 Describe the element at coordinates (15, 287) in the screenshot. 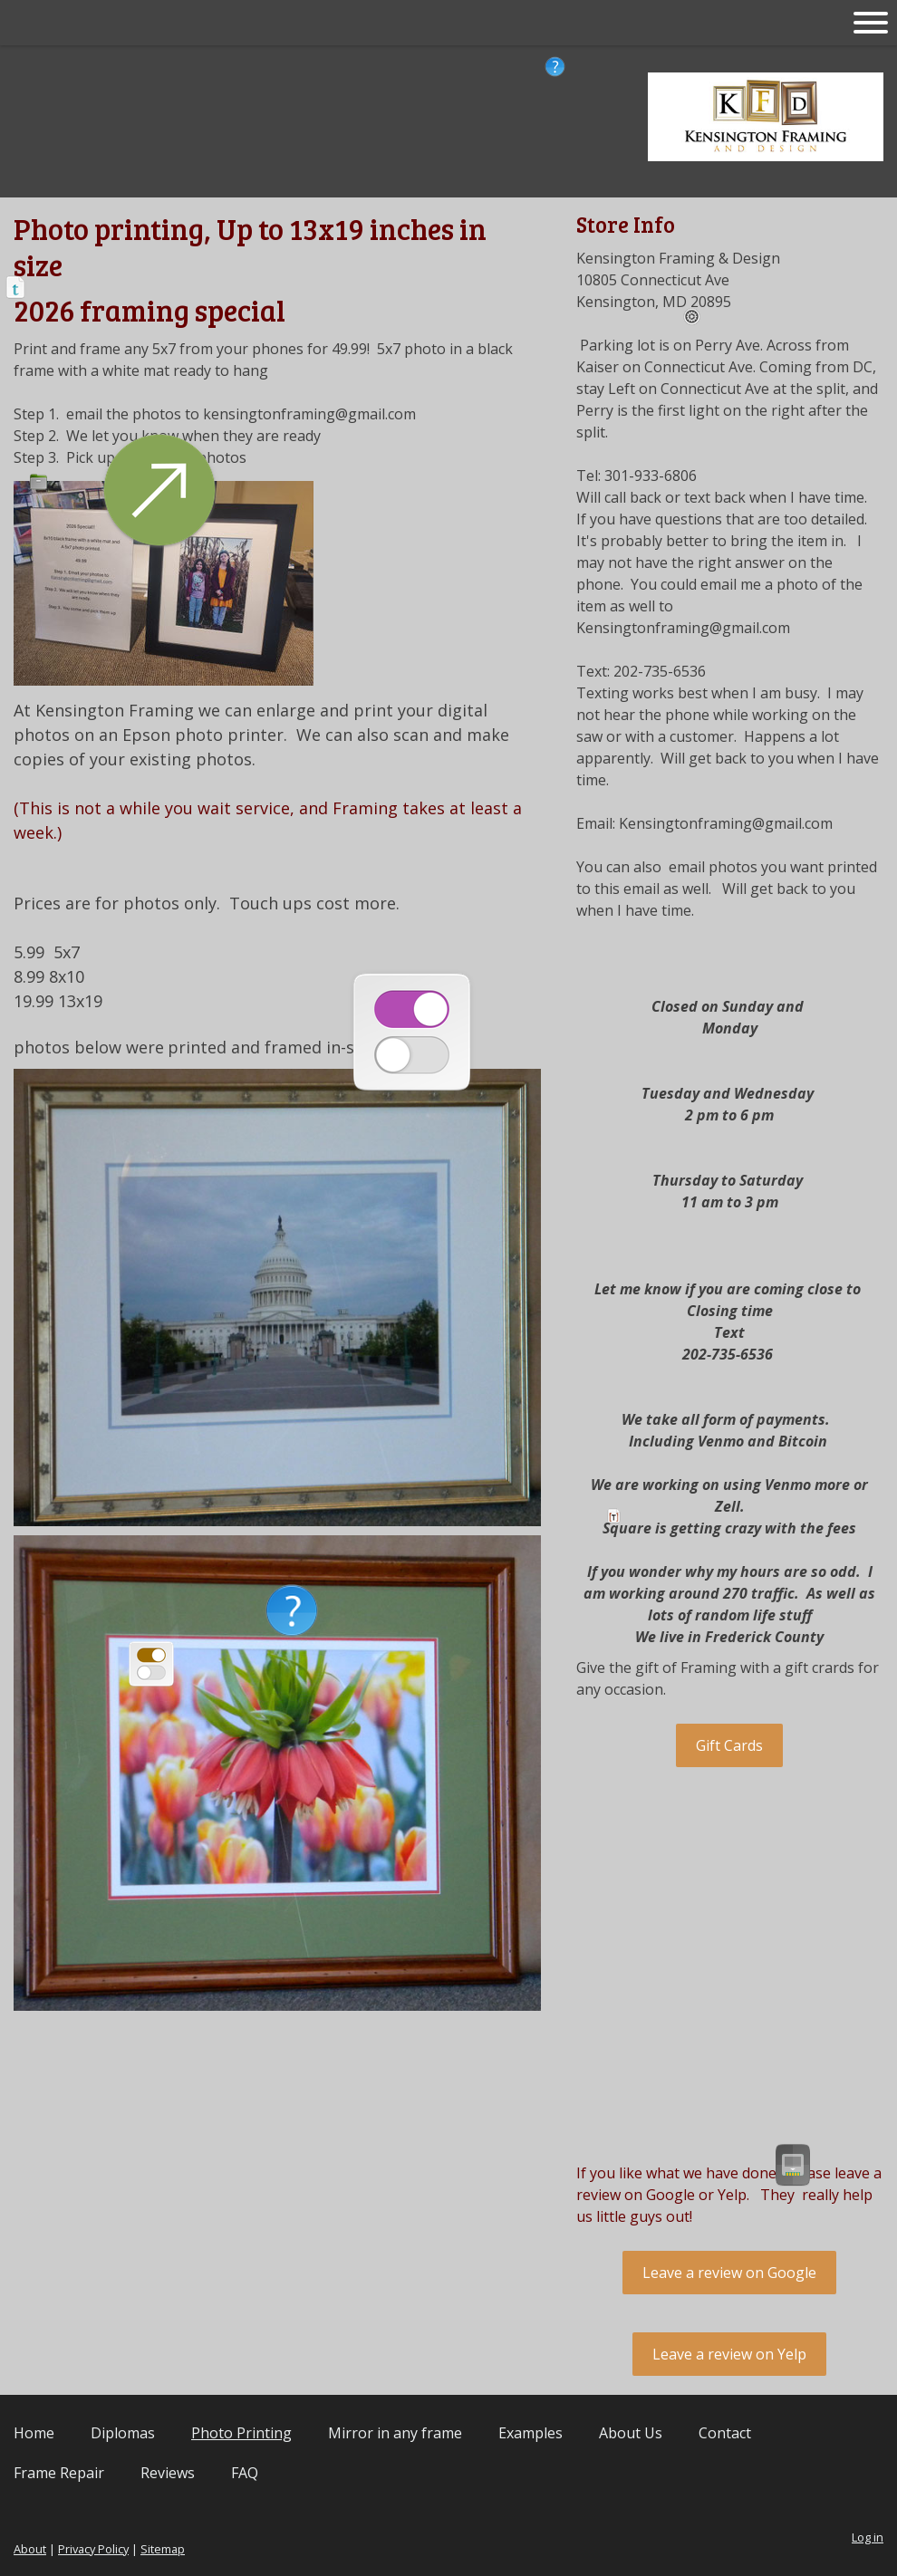

I see `a typst document file` at that location.